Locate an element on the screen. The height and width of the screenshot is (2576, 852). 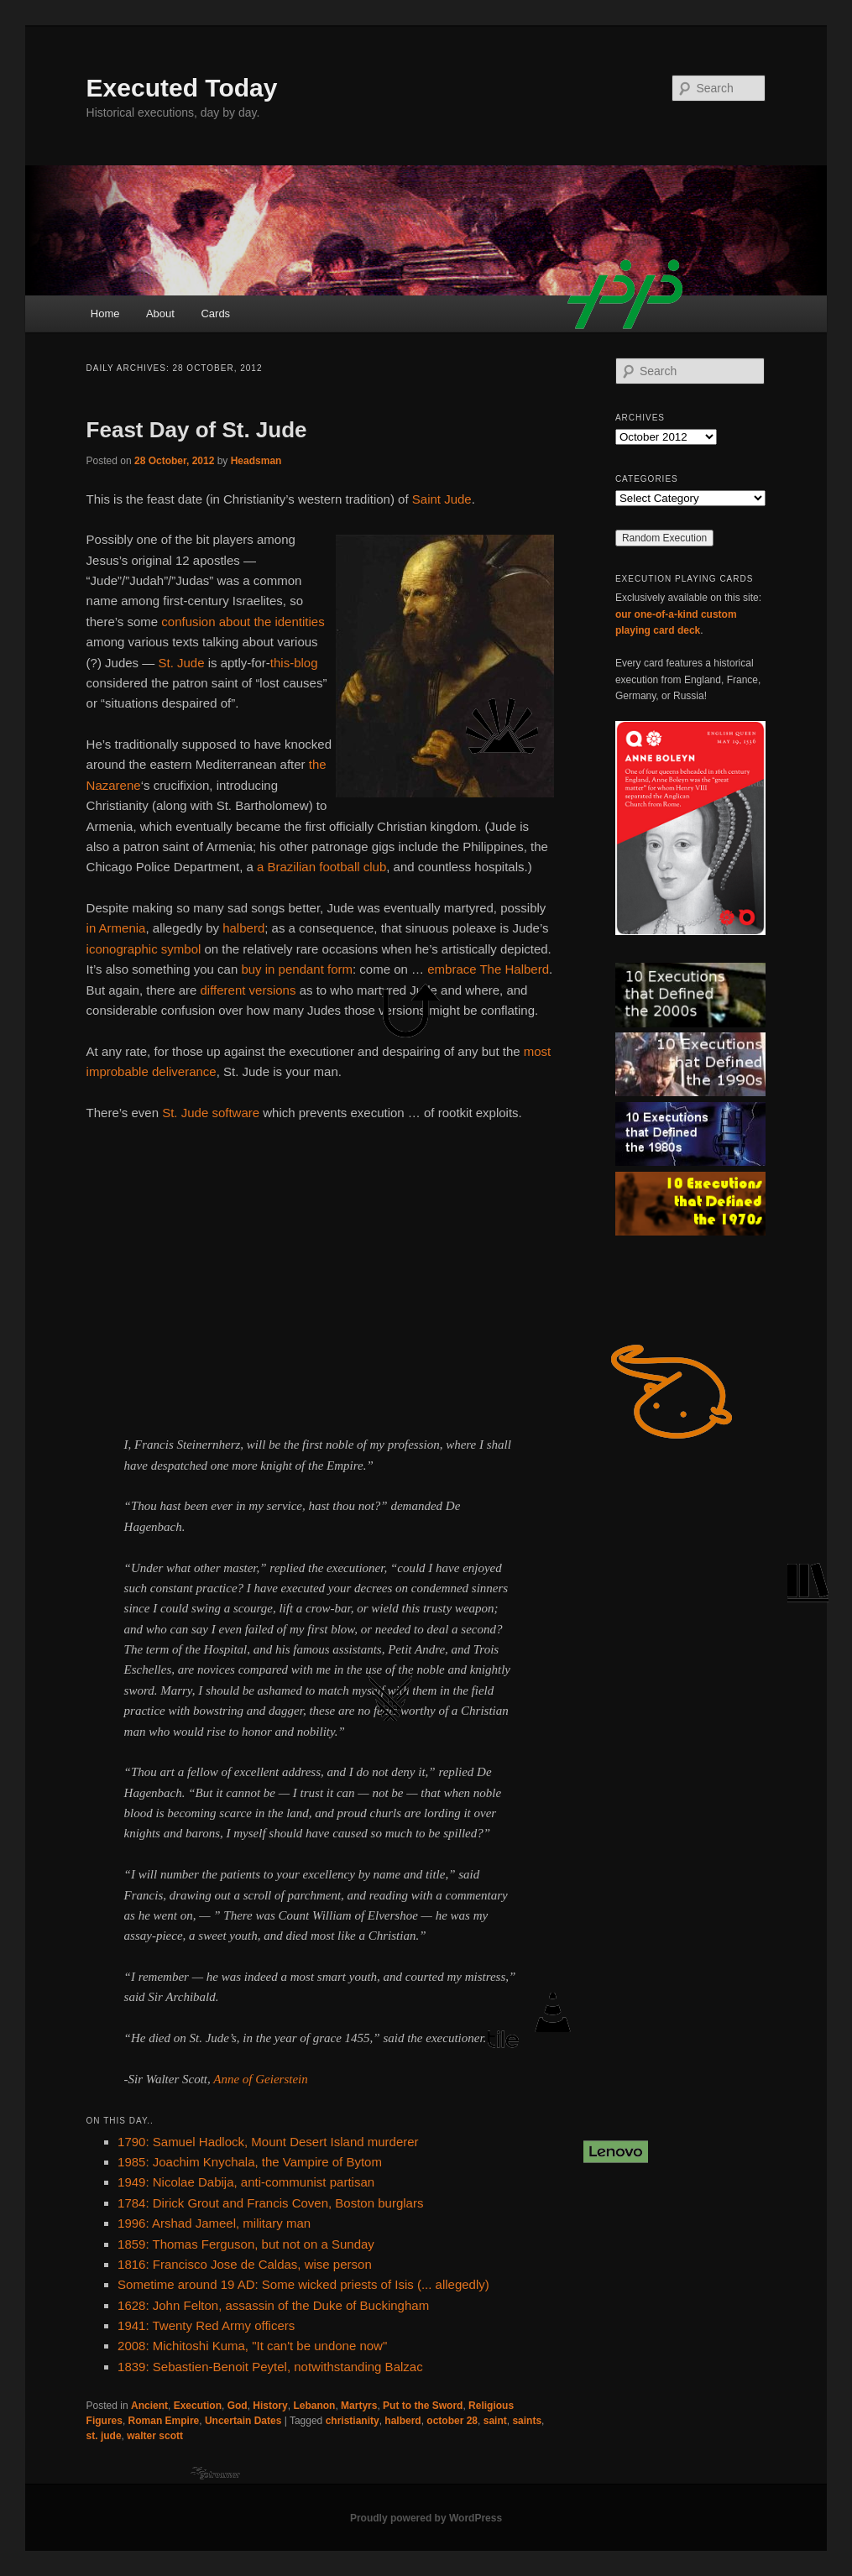
PaddlePaddle deep learning framework logo is located at coordinates (625, 294).